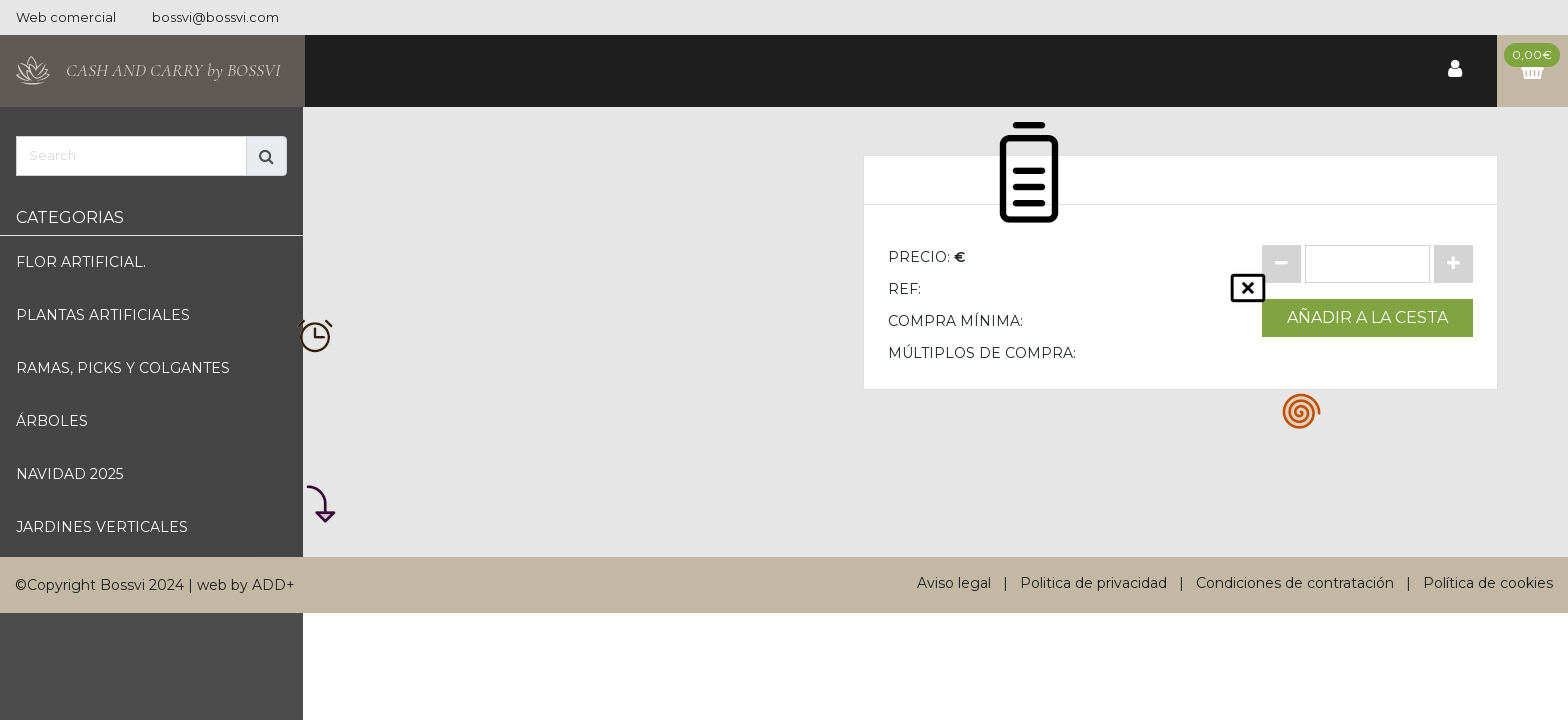 This screenshot has width=1568, height=720. What do you see at coordinates (1299, 410) in the screenshot?
I see `indicates loading or processing in progress` at bounding box center [1299, 410].